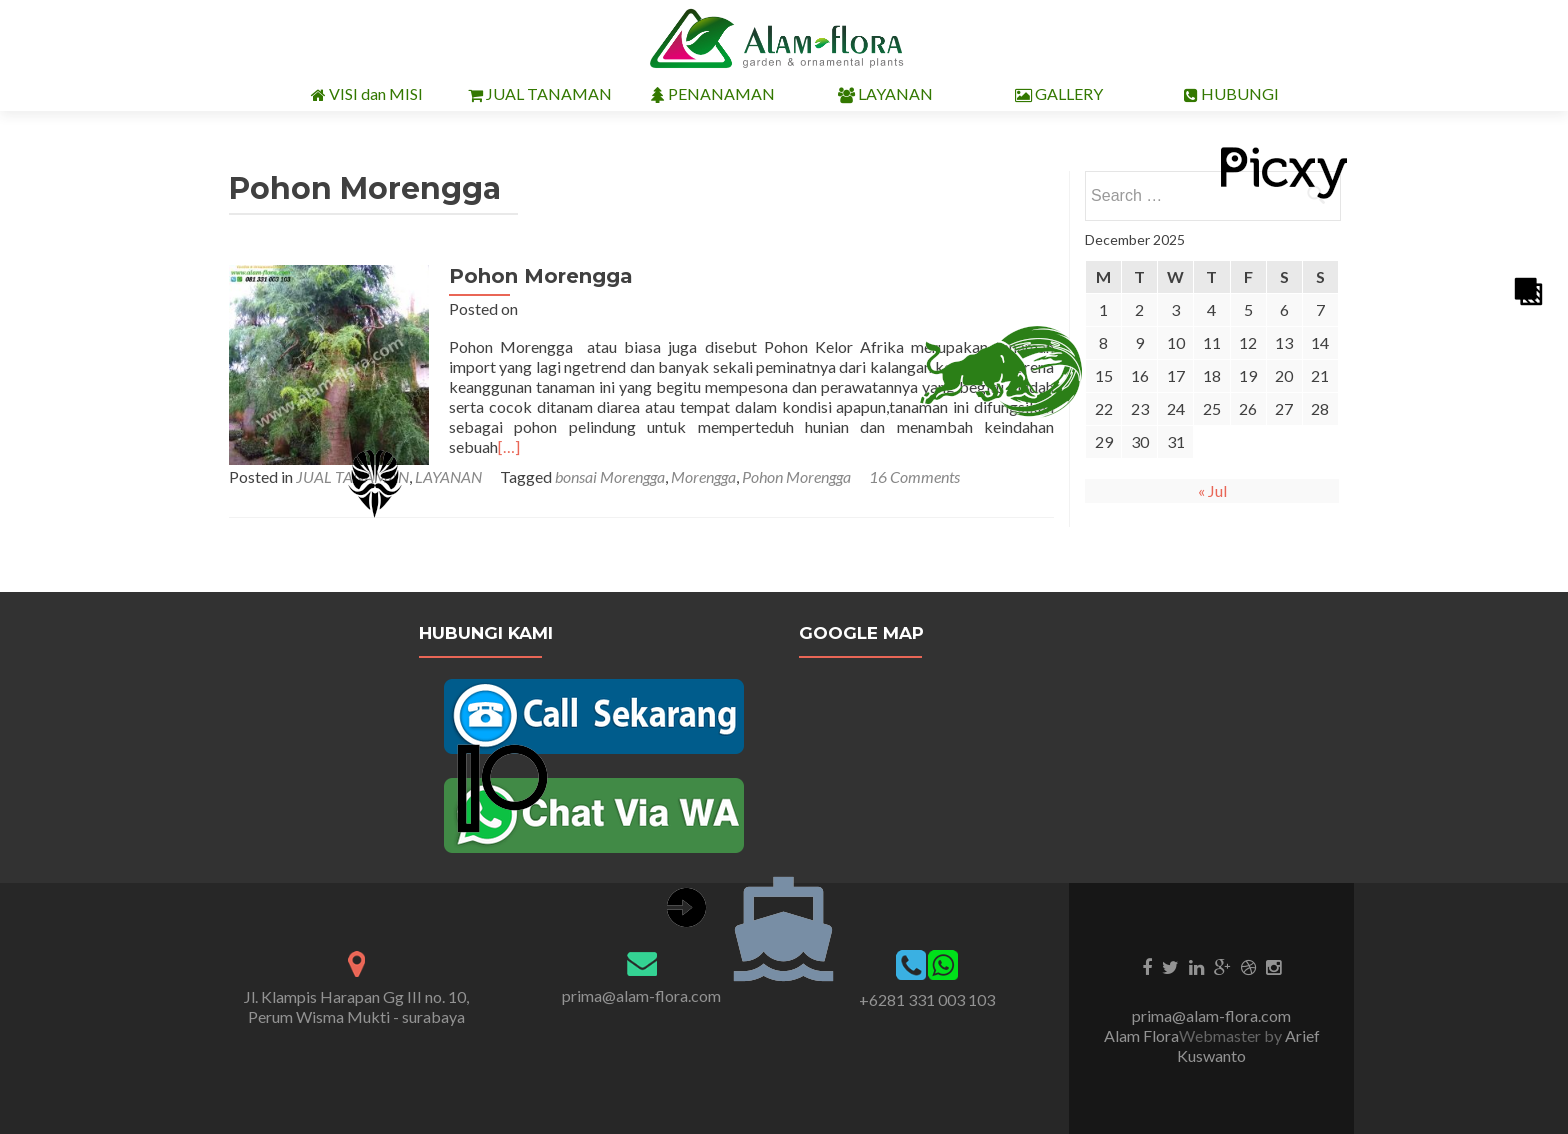 The width and height of the screenshot is (1568, 1134). What do you see at coordinates (1284, 173) in the screenshot?
I see `open the Picxy stock photography platform` at bounding box center [1284, 173].